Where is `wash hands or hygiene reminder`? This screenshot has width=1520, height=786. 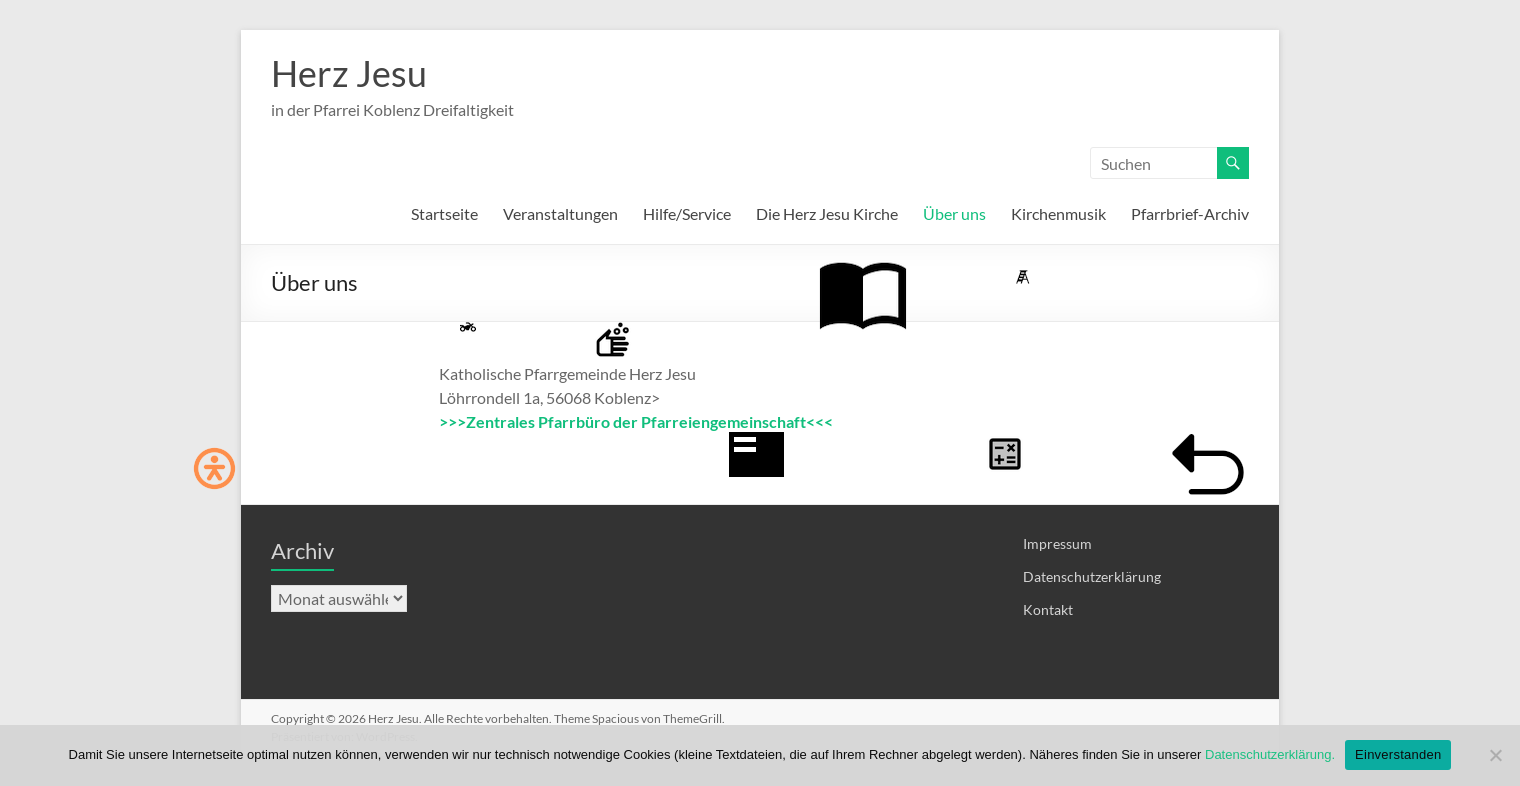 wash hands or hygiene reminder is located at coordinates (613, 339).